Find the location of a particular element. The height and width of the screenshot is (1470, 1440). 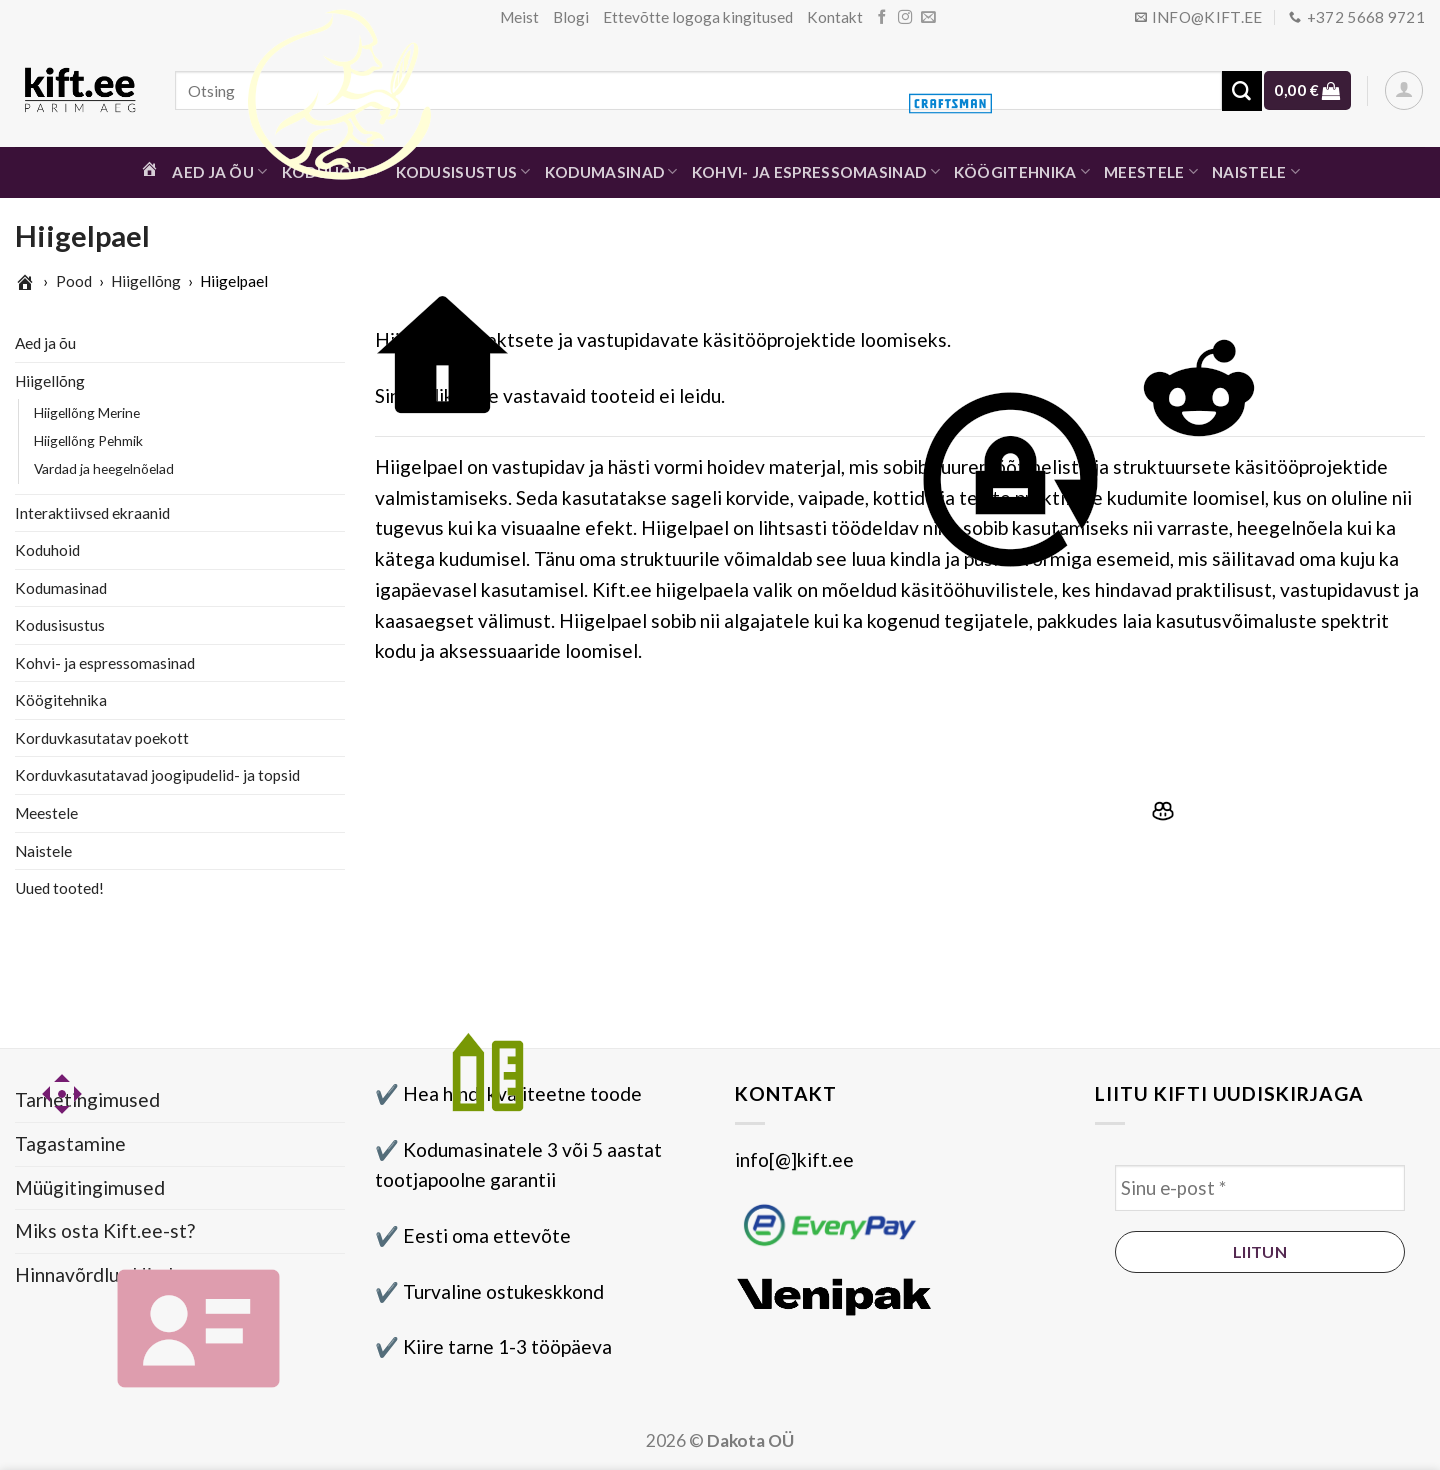

navigate to home screen is located at coordinates (442, 359).